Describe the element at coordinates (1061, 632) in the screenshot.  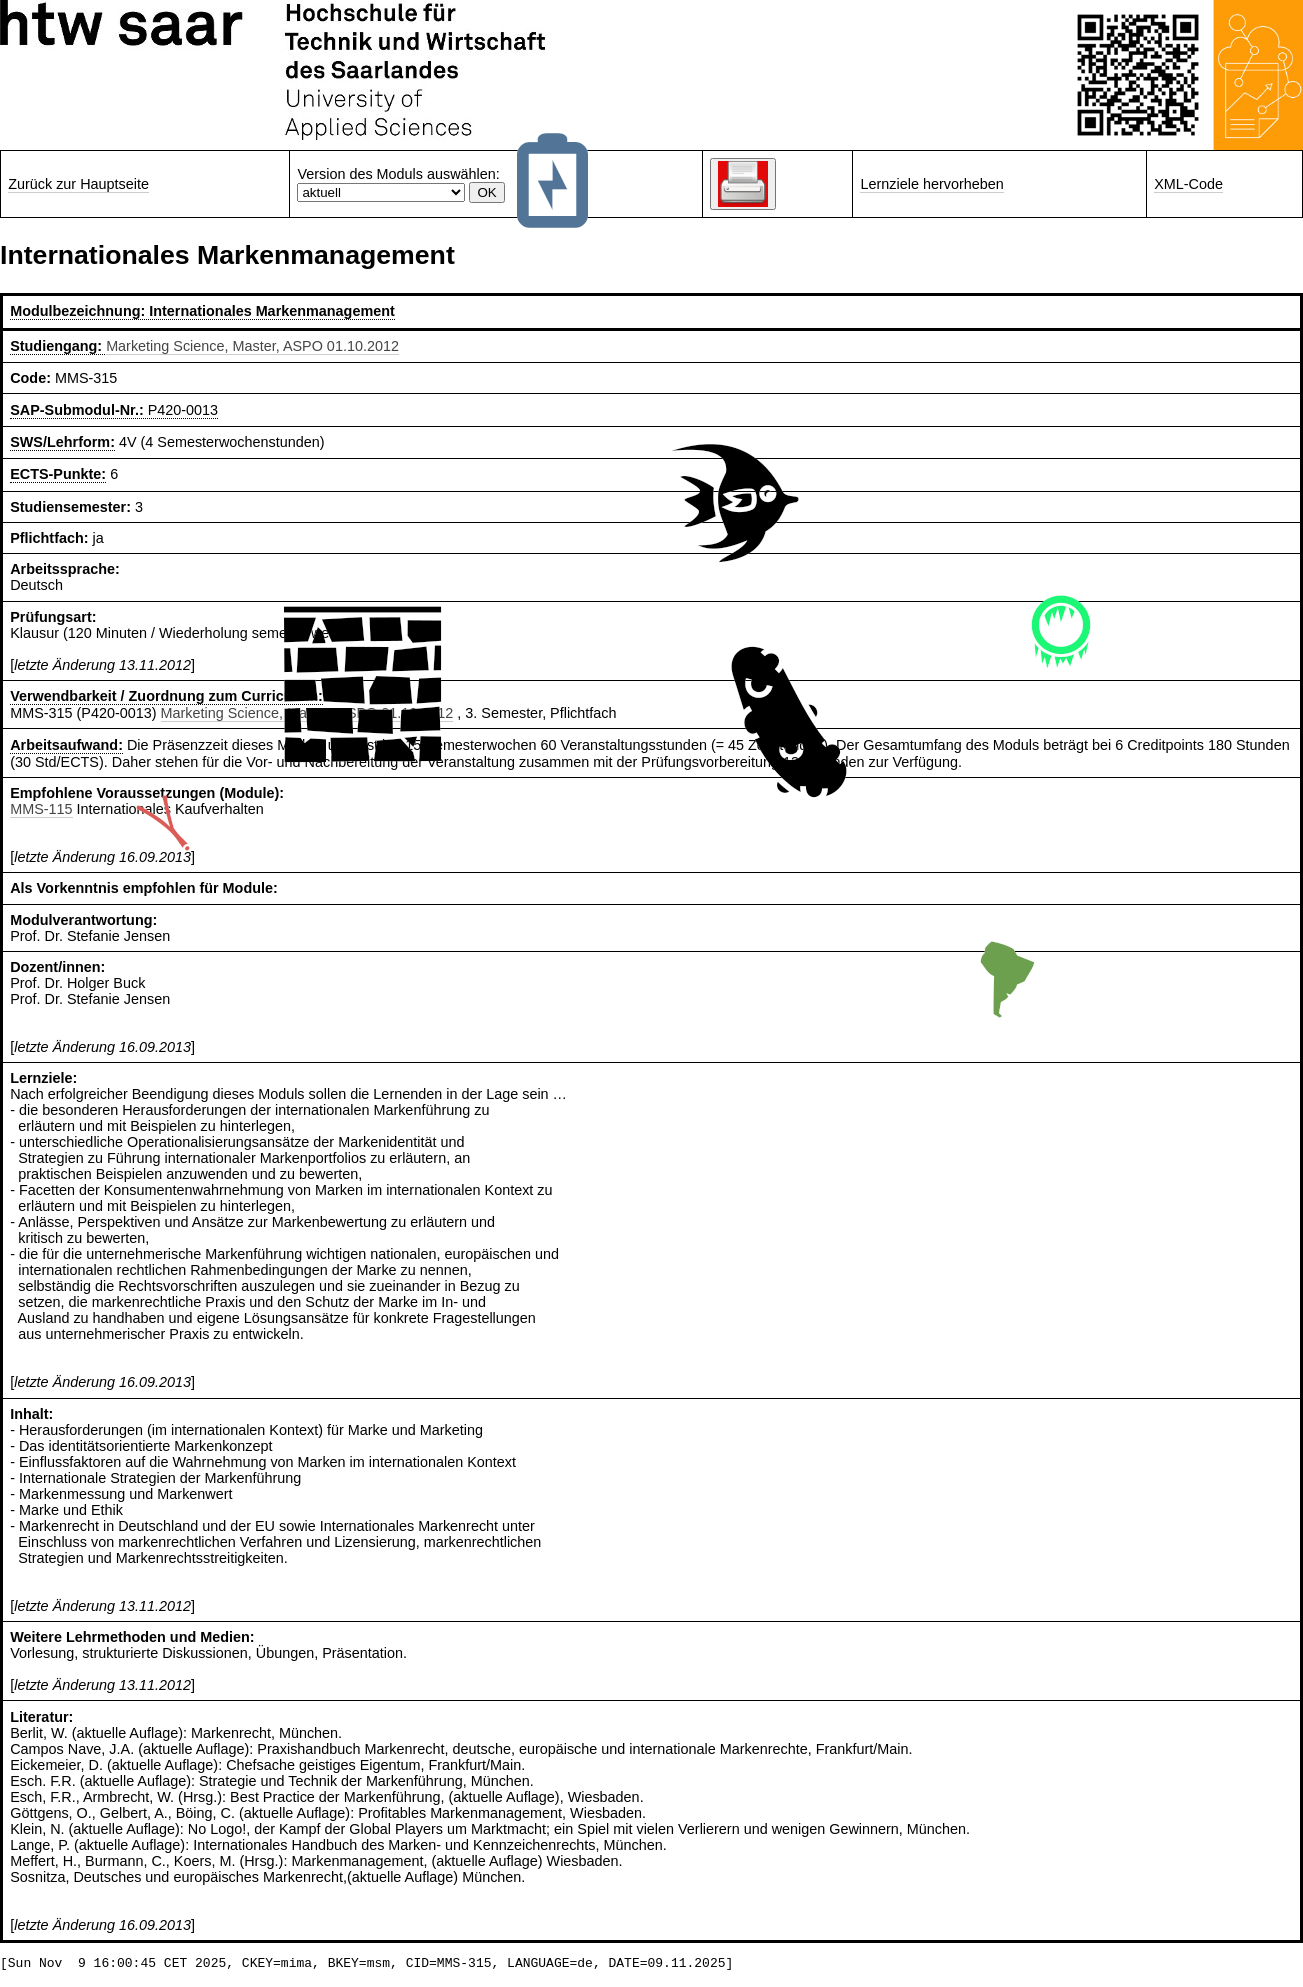
I see `equip a frost ring item` at that location.